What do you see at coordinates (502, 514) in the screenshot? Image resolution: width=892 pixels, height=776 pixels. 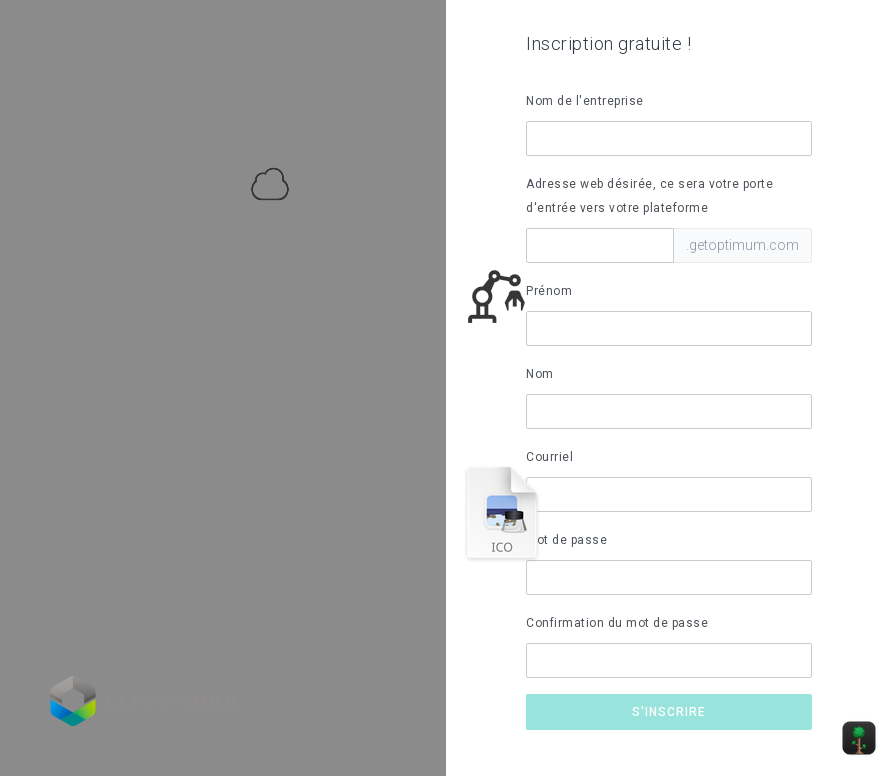 I see `an ico image file used for icons and favicons` at bounding box center [502, 514].